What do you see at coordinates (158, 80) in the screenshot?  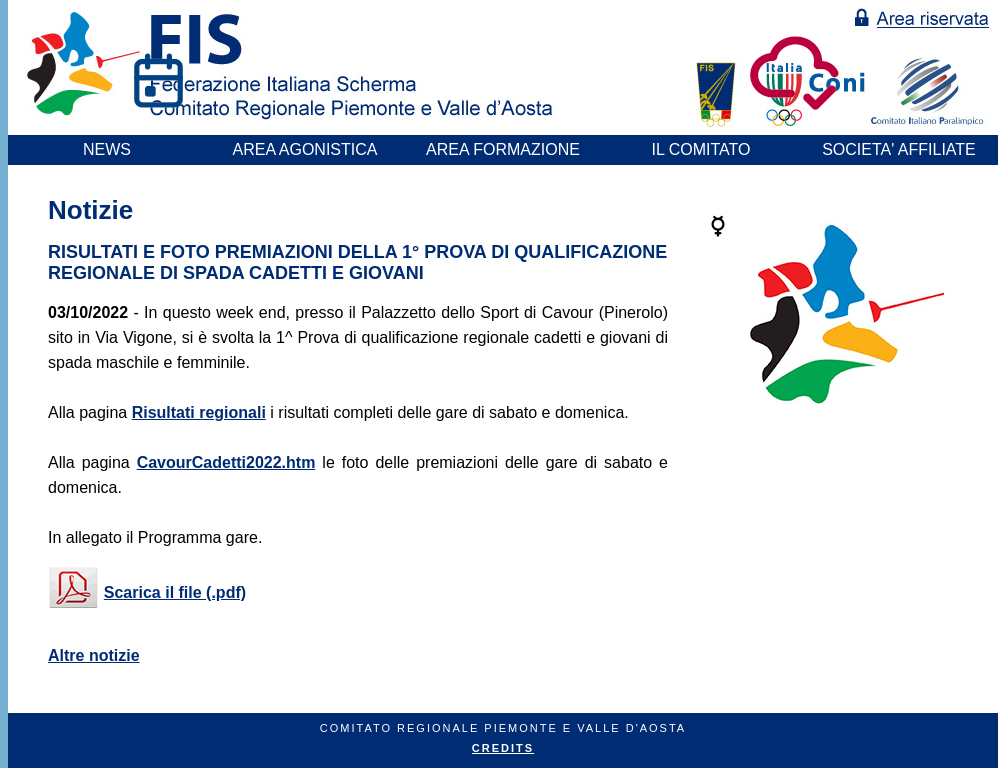 I see `view or add a calendar event` at bounding box center [158, 80].